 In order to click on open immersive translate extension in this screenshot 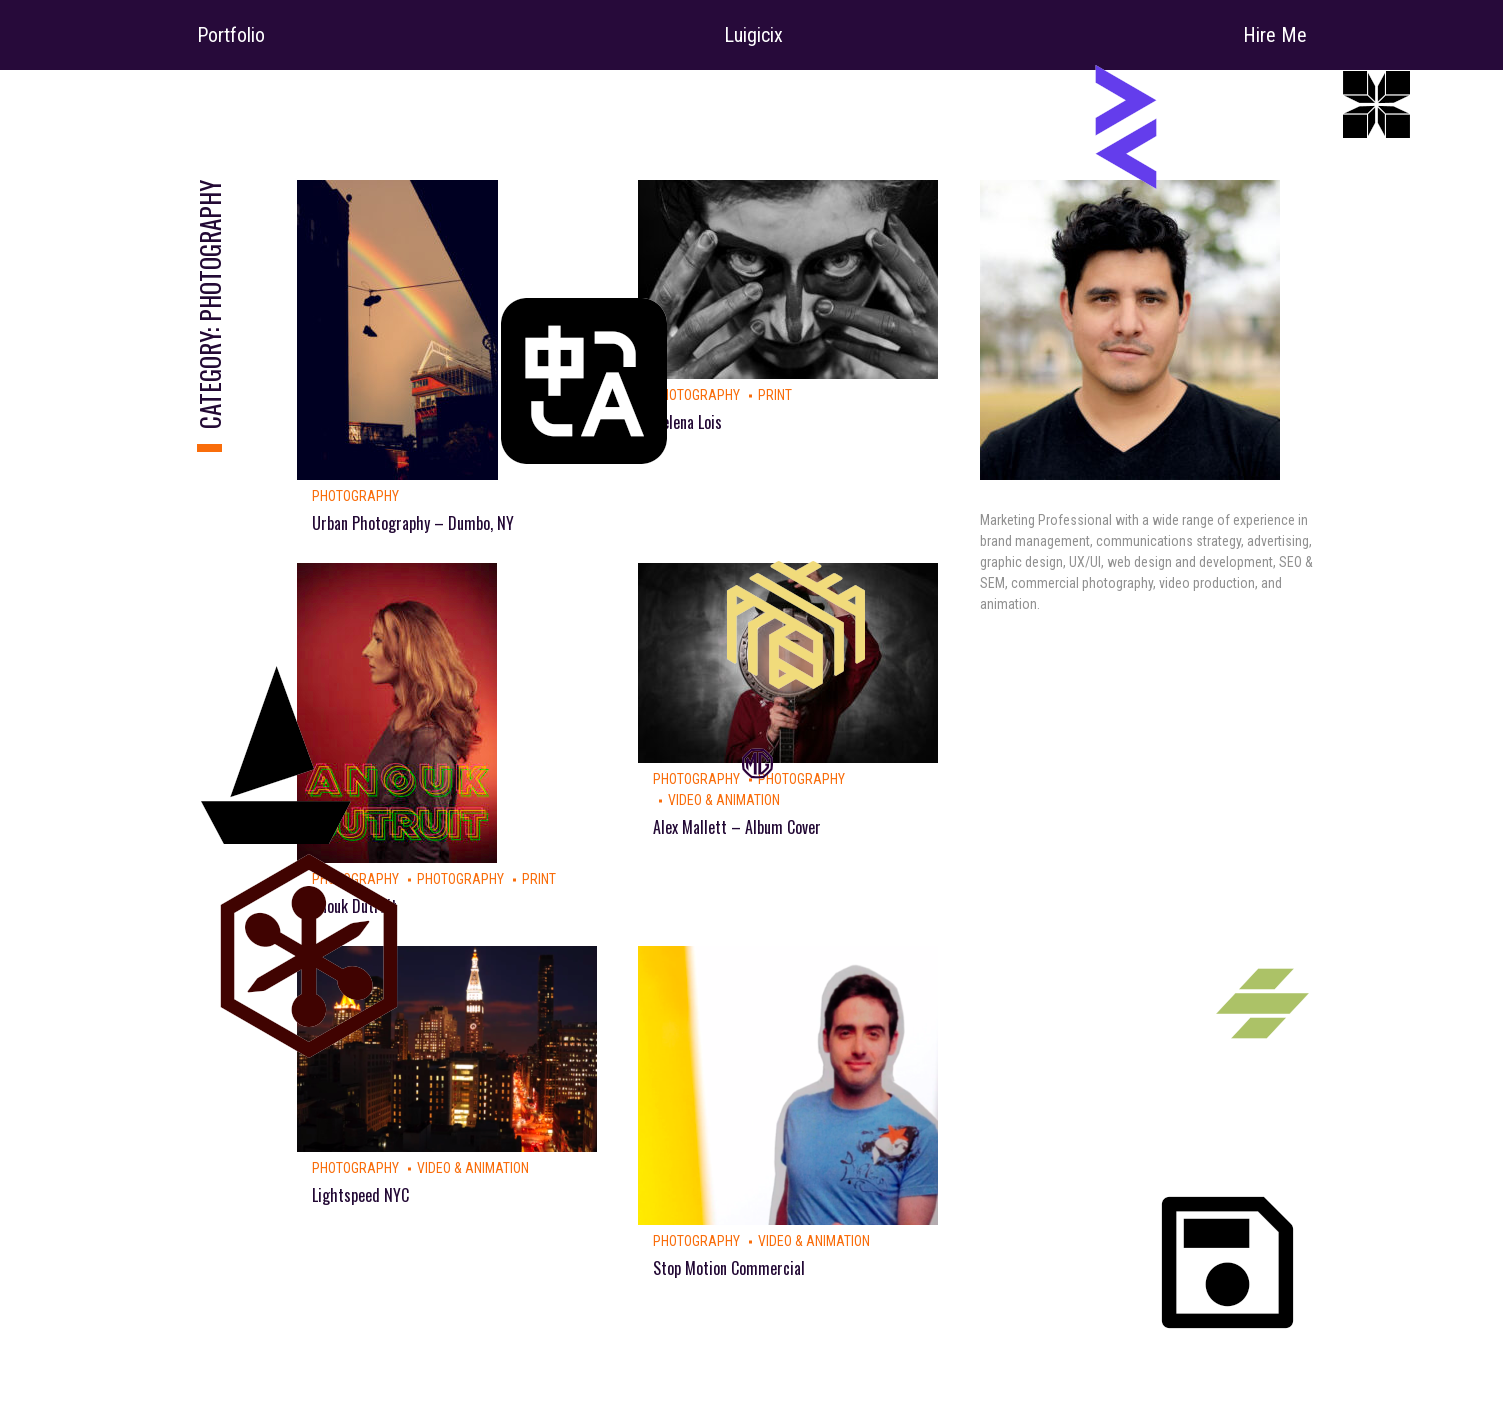, I will do `click(584, 381)`.